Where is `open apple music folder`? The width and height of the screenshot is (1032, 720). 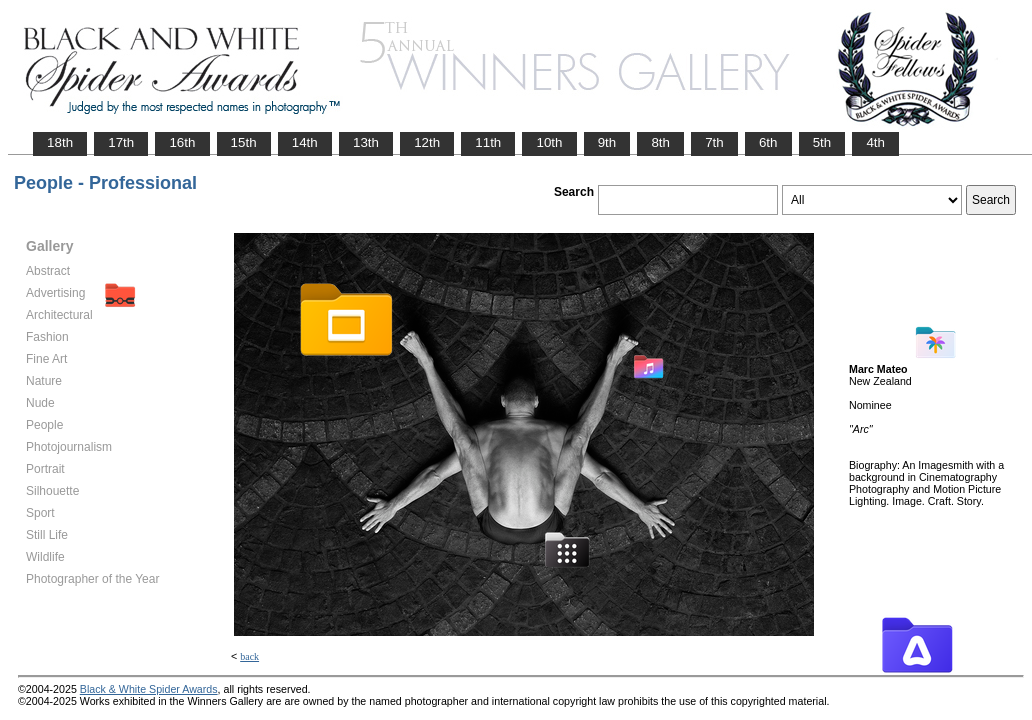 open apple music folder is located at coordinates (648, 367).